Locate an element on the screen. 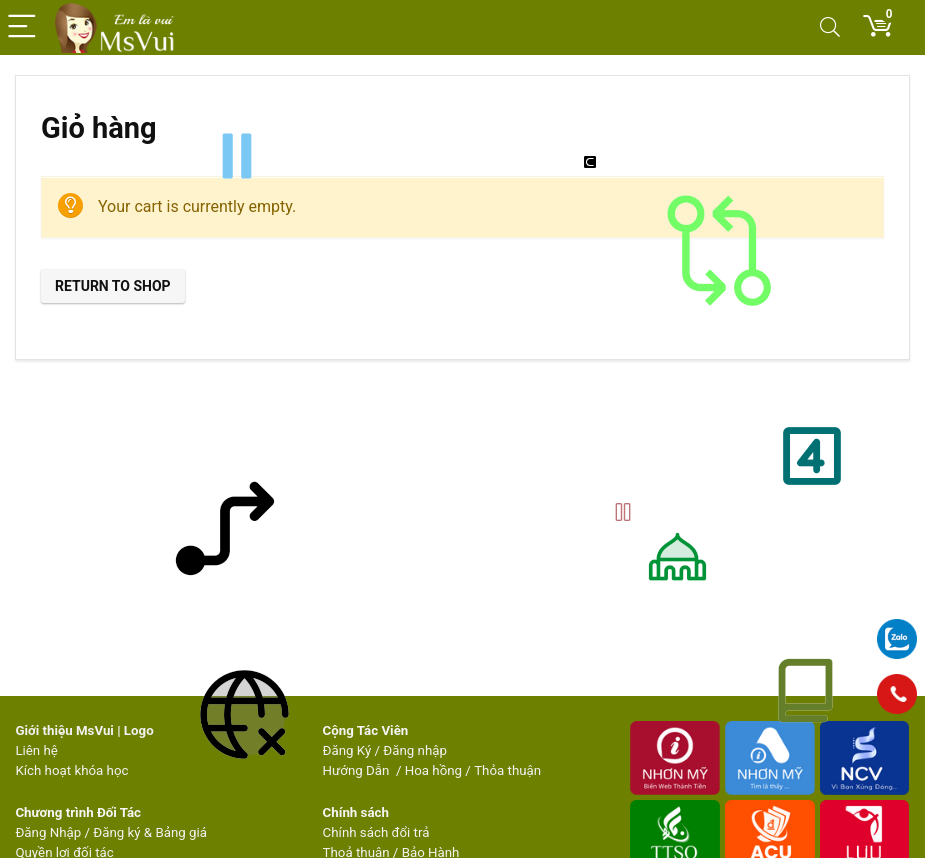  open your library or reading list is located at coordinates (805, 690).